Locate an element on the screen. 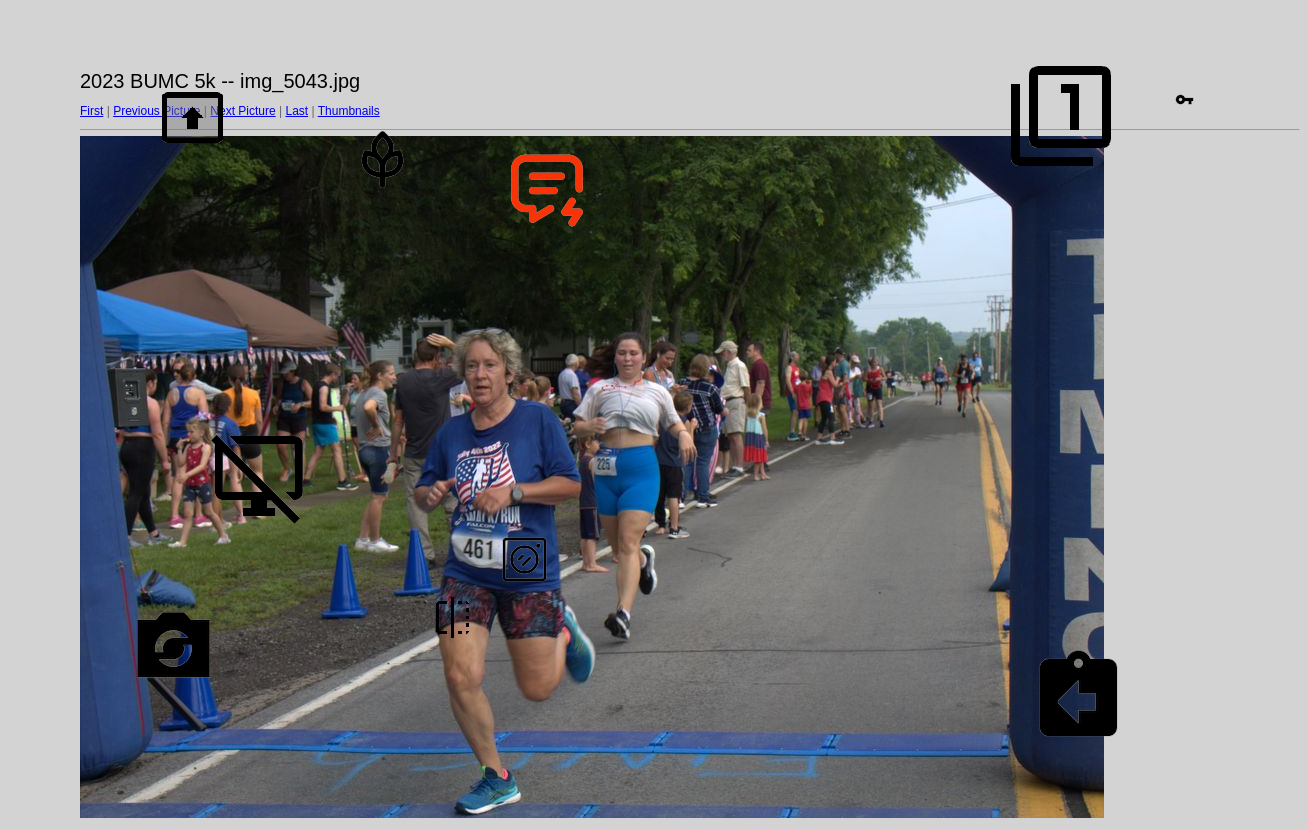  return or send back an assignment is located at coordinates (1078, 697).